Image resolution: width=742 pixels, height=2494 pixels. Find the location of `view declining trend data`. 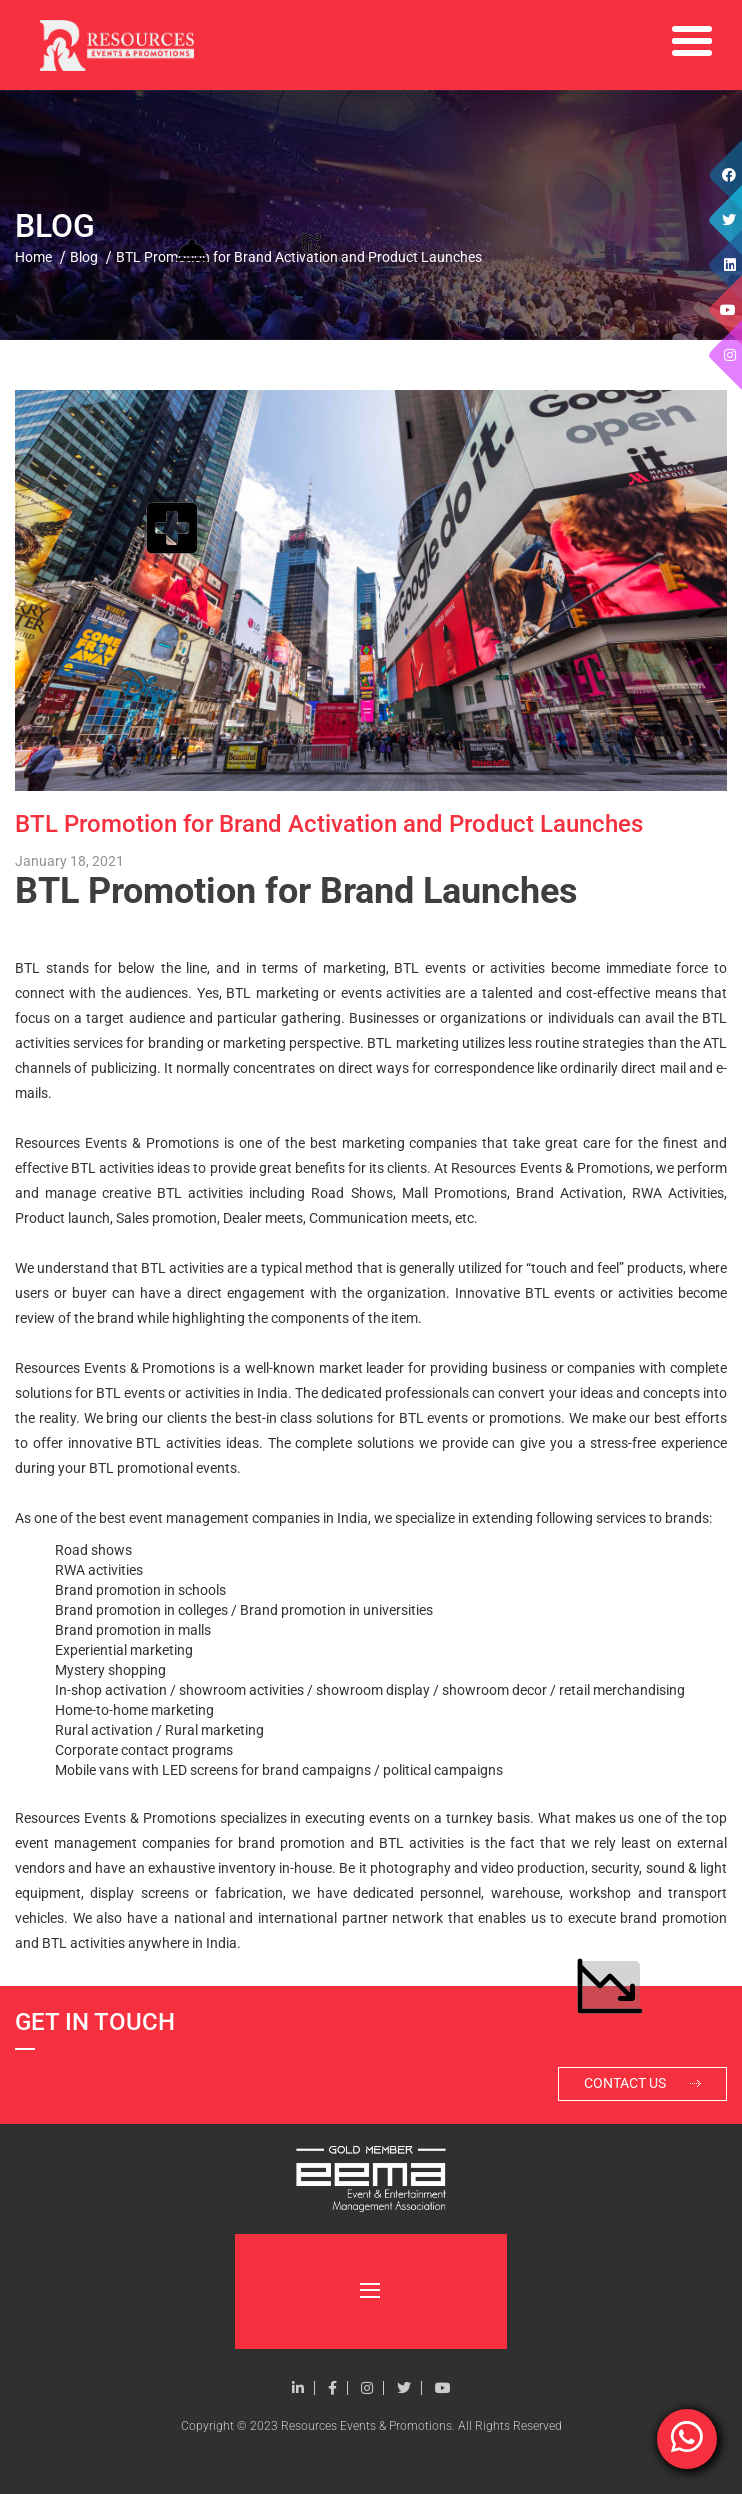

view declining trend data is located at coordinates (610, 1986).